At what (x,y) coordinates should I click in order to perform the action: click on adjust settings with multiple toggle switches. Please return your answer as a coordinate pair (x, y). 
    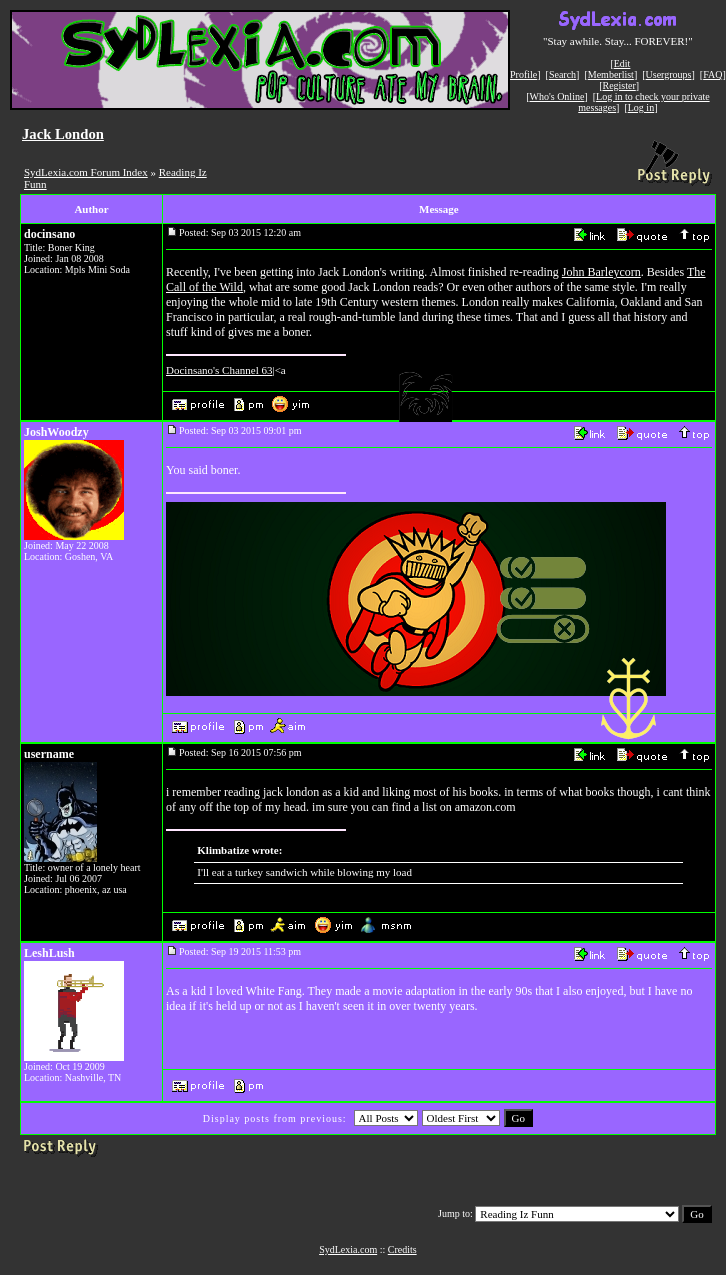
    Looking at the image, I should click on (543, 600).